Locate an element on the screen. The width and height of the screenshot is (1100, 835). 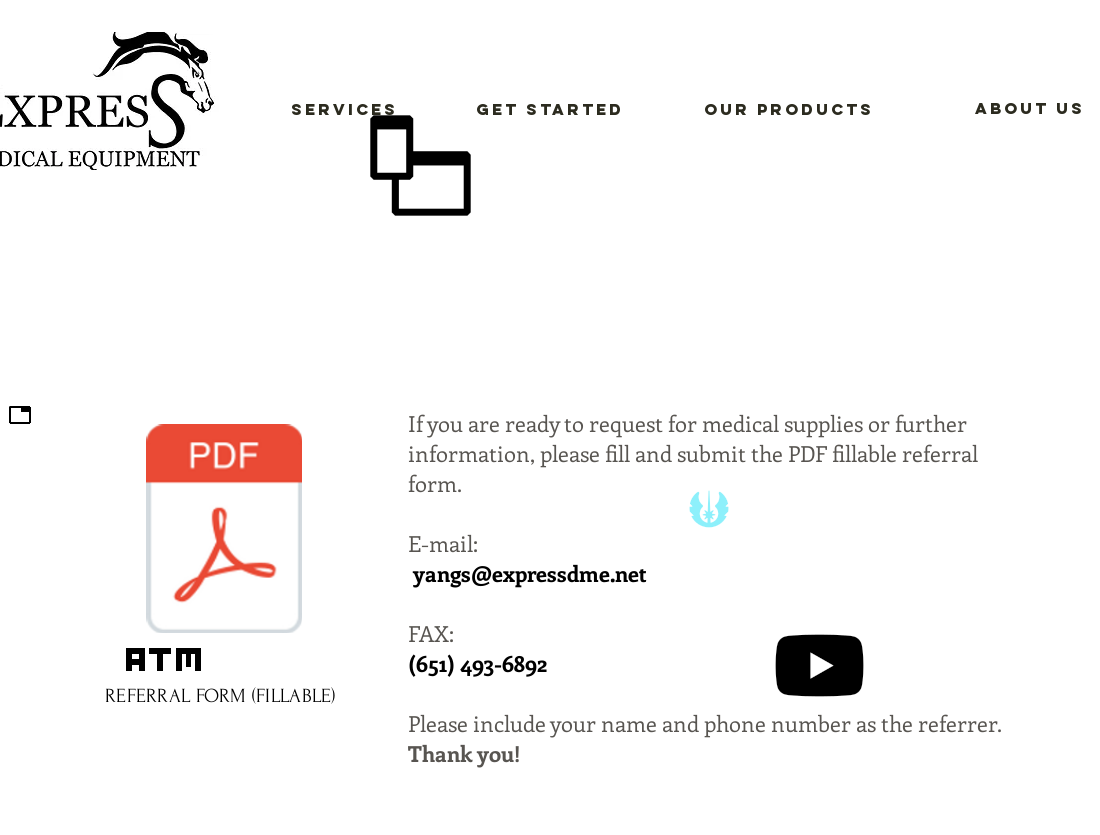
toggle editor layout arrangement is located at coordinates (420, 165).